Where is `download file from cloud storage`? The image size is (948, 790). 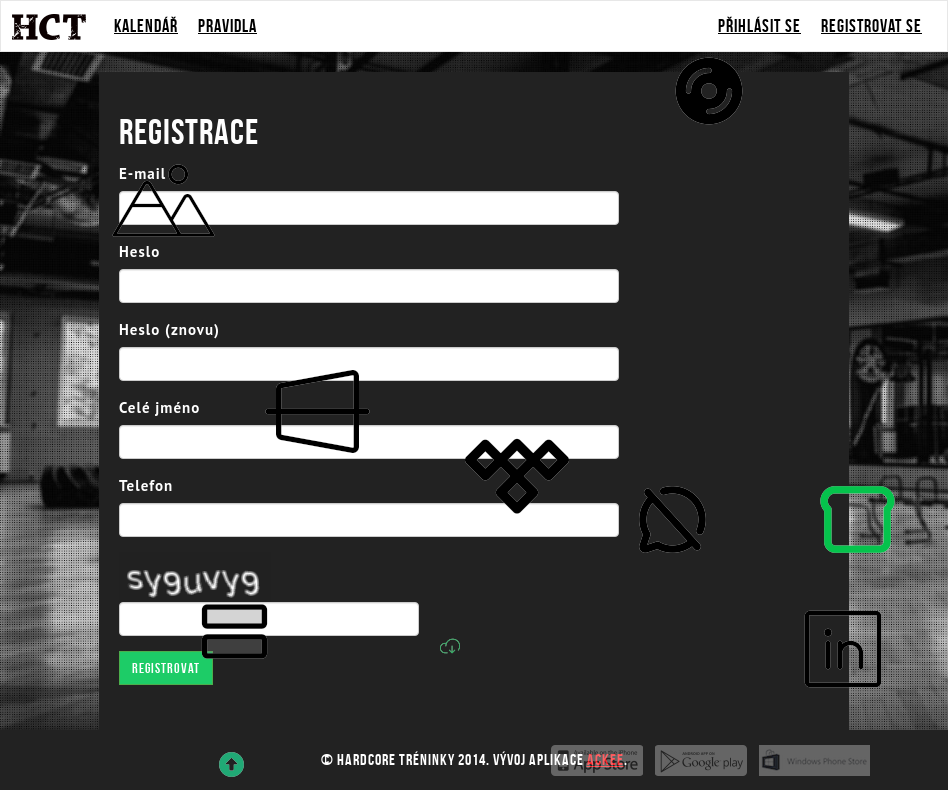 download file from cloud storage is located at coordinates (450, 646).